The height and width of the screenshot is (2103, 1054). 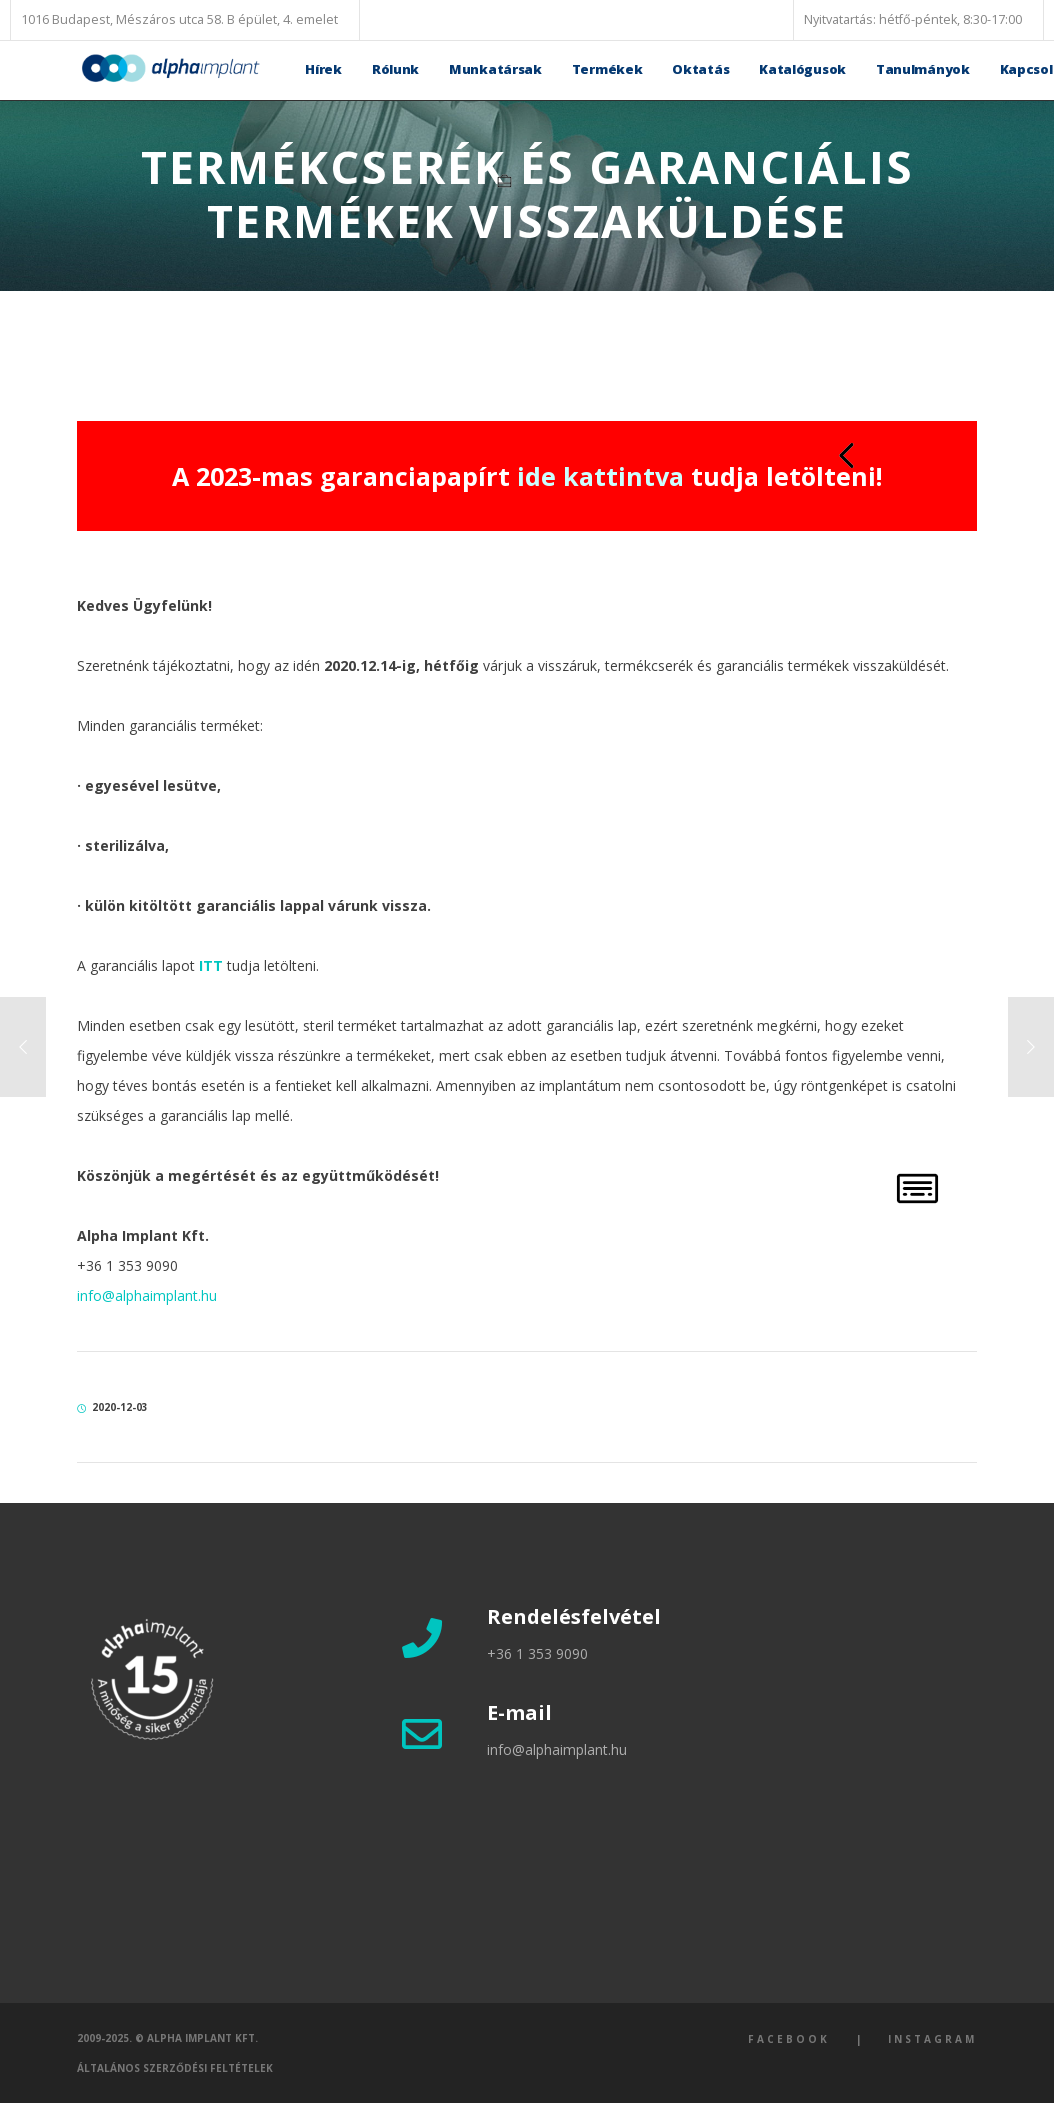 What do you see at coordinates (847, 455) in the screenshot?
I see `go back to the previous screen` at bounding box center [847, 455].